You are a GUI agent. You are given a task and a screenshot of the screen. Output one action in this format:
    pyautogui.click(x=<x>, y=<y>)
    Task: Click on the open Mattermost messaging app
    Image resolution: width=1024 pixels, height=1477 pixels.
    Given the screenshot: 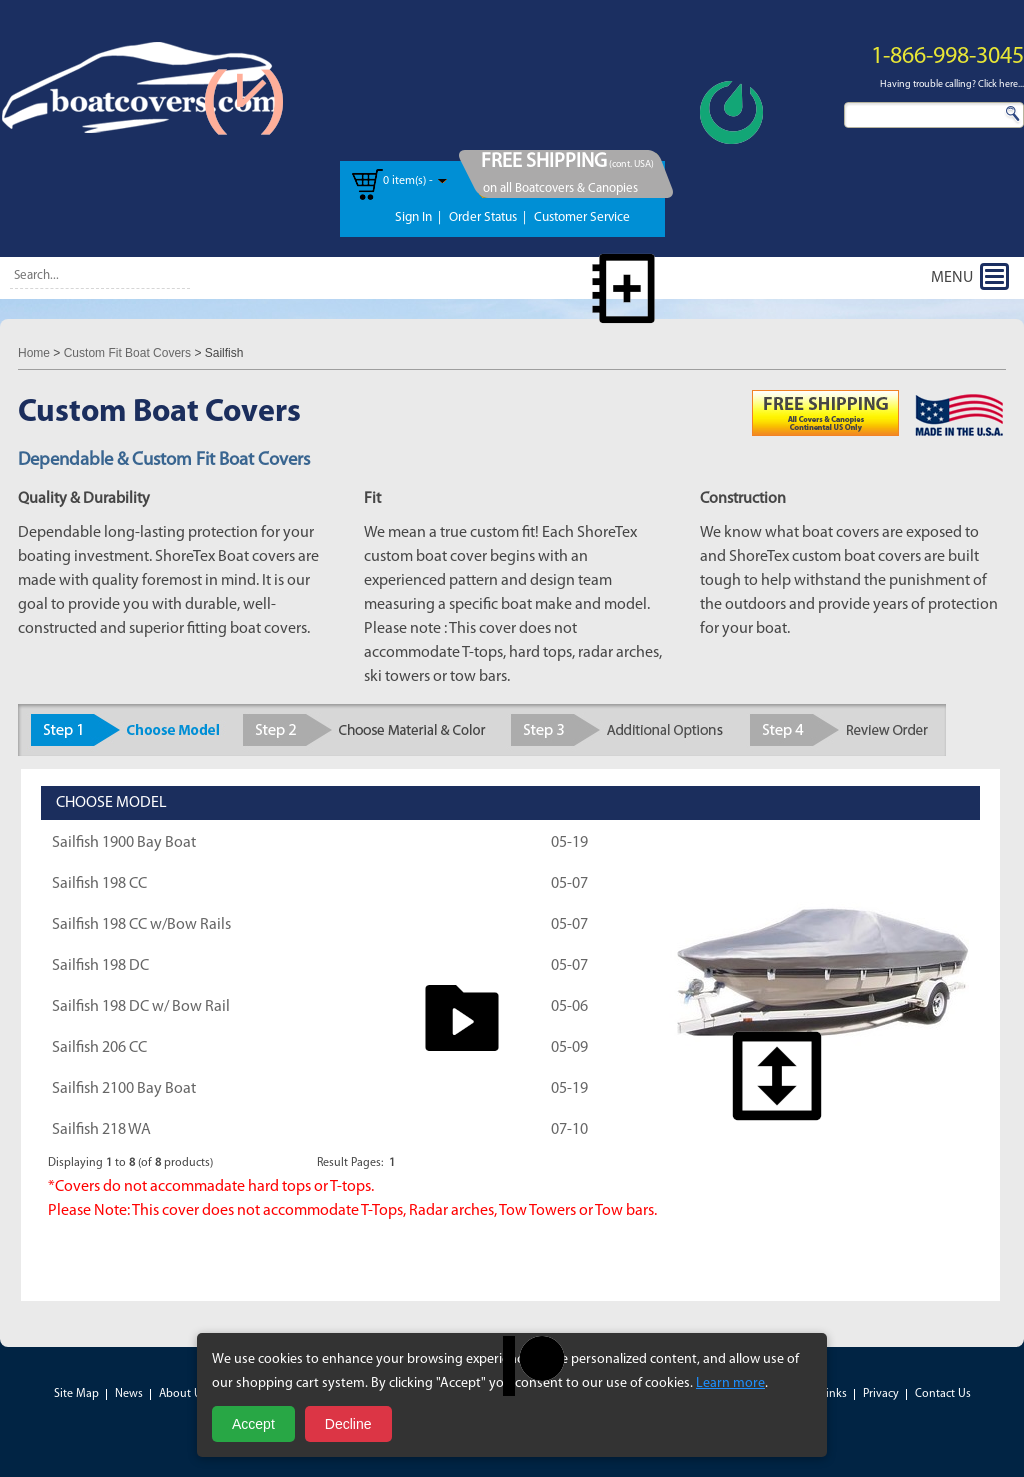 What is the action you would take?
    pyautogui.click(x=731, y=112)
    